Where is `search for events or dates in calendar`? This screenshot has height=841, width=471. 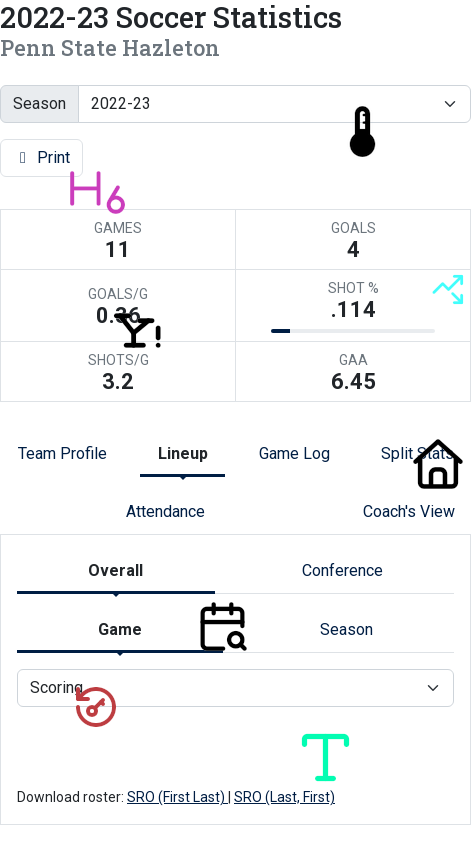 search for events or dates in calendar is located at coordinates (222, 626).